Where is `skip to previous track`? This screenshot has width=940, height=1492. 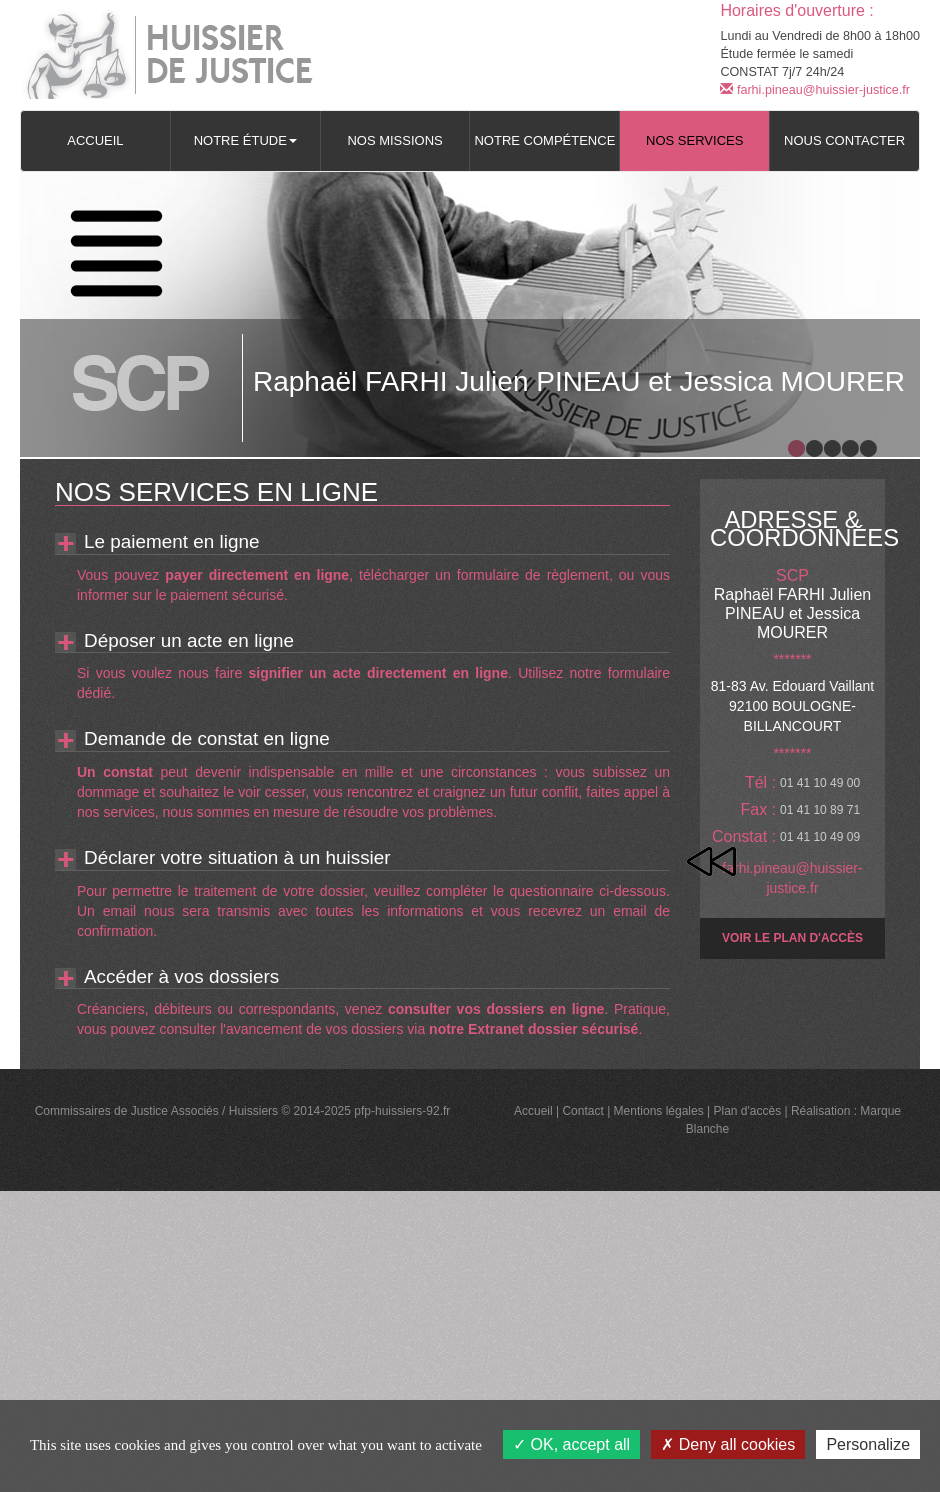
skip to previous track is located at coordinates (711, 861).